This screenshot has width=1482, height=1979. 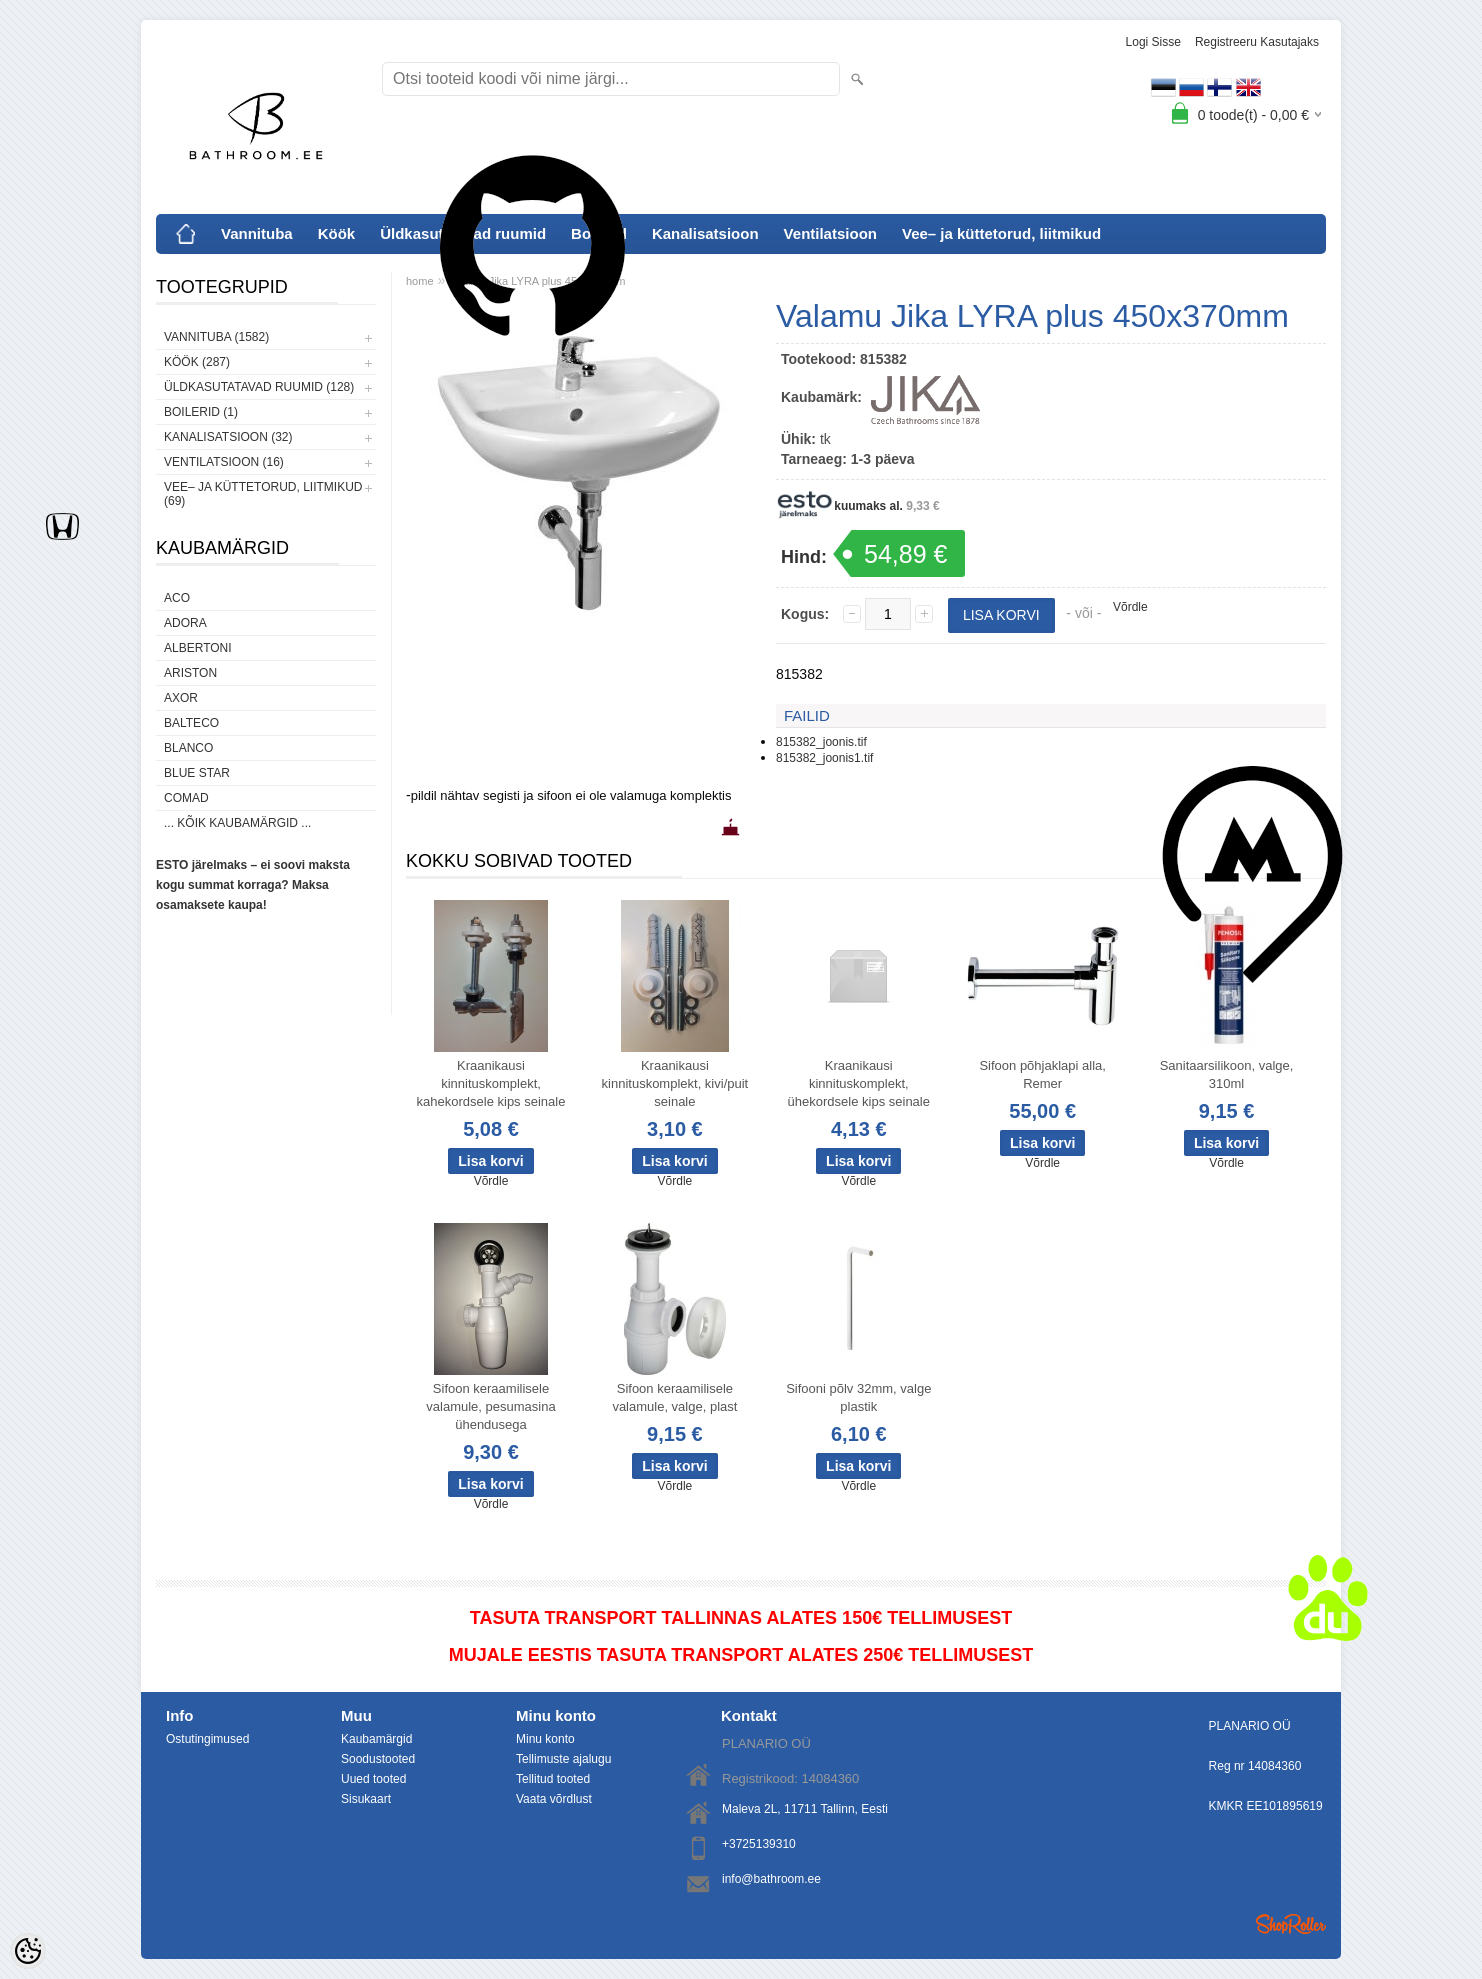 I want to click on open Baidu search engine, so click(x=1328, y=1598).